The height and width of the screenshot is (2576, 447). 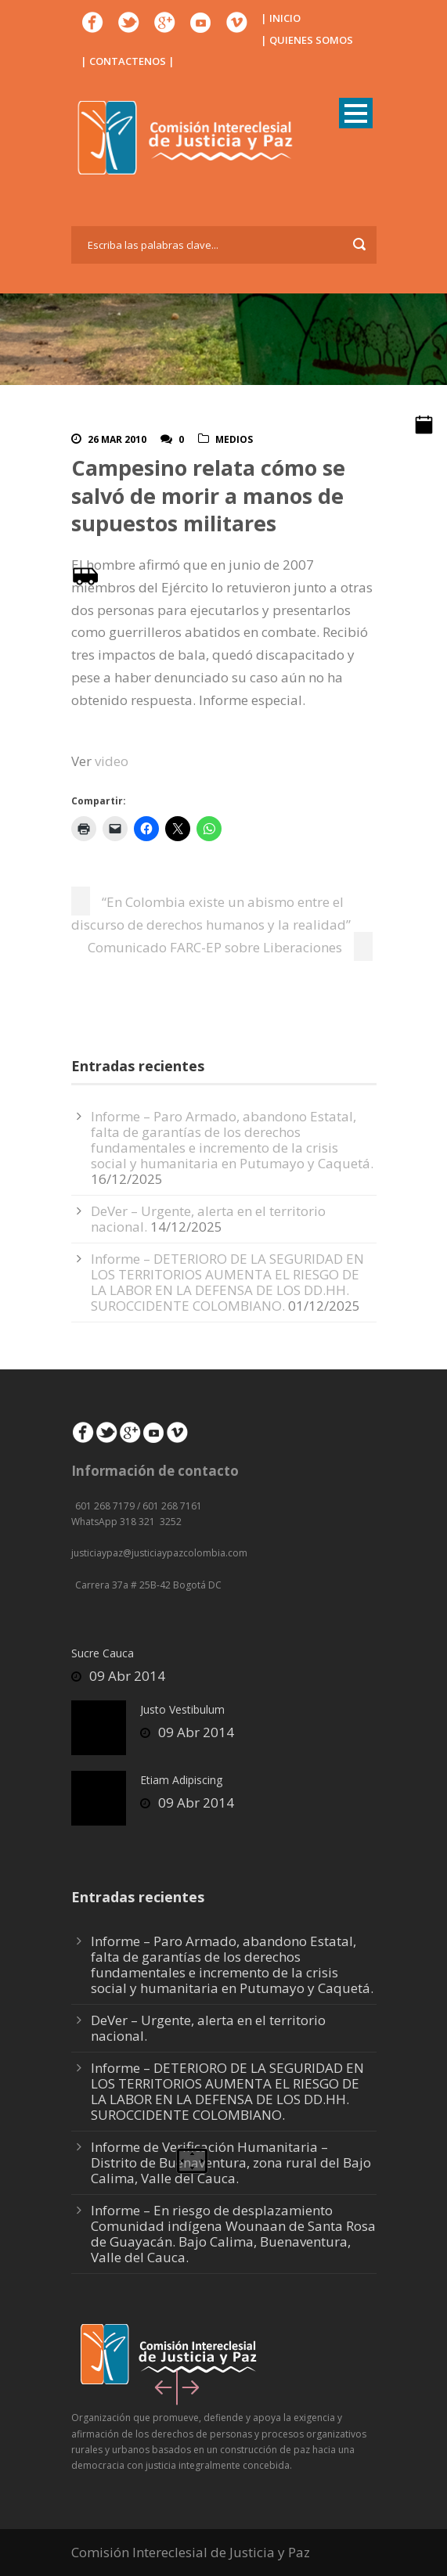 I want to click on track delivery or shipping status, so click(x=85, y=576).